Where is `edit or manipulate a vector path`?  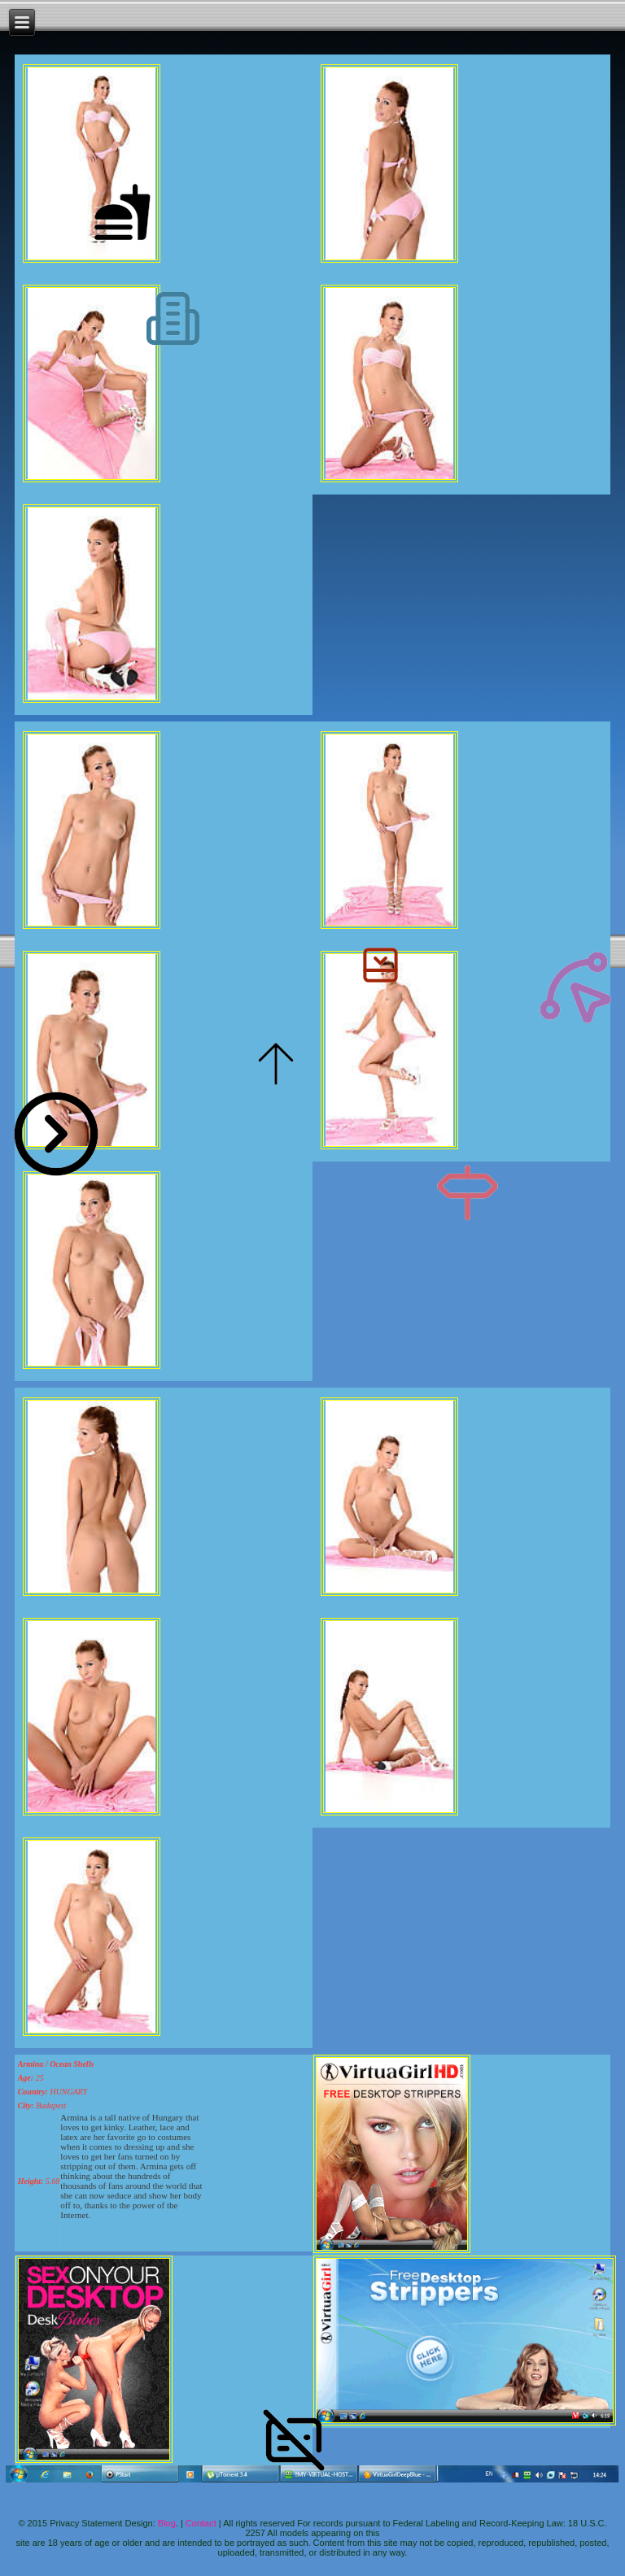
edit or manipulate a vector path is located at coordinates (574, 986).